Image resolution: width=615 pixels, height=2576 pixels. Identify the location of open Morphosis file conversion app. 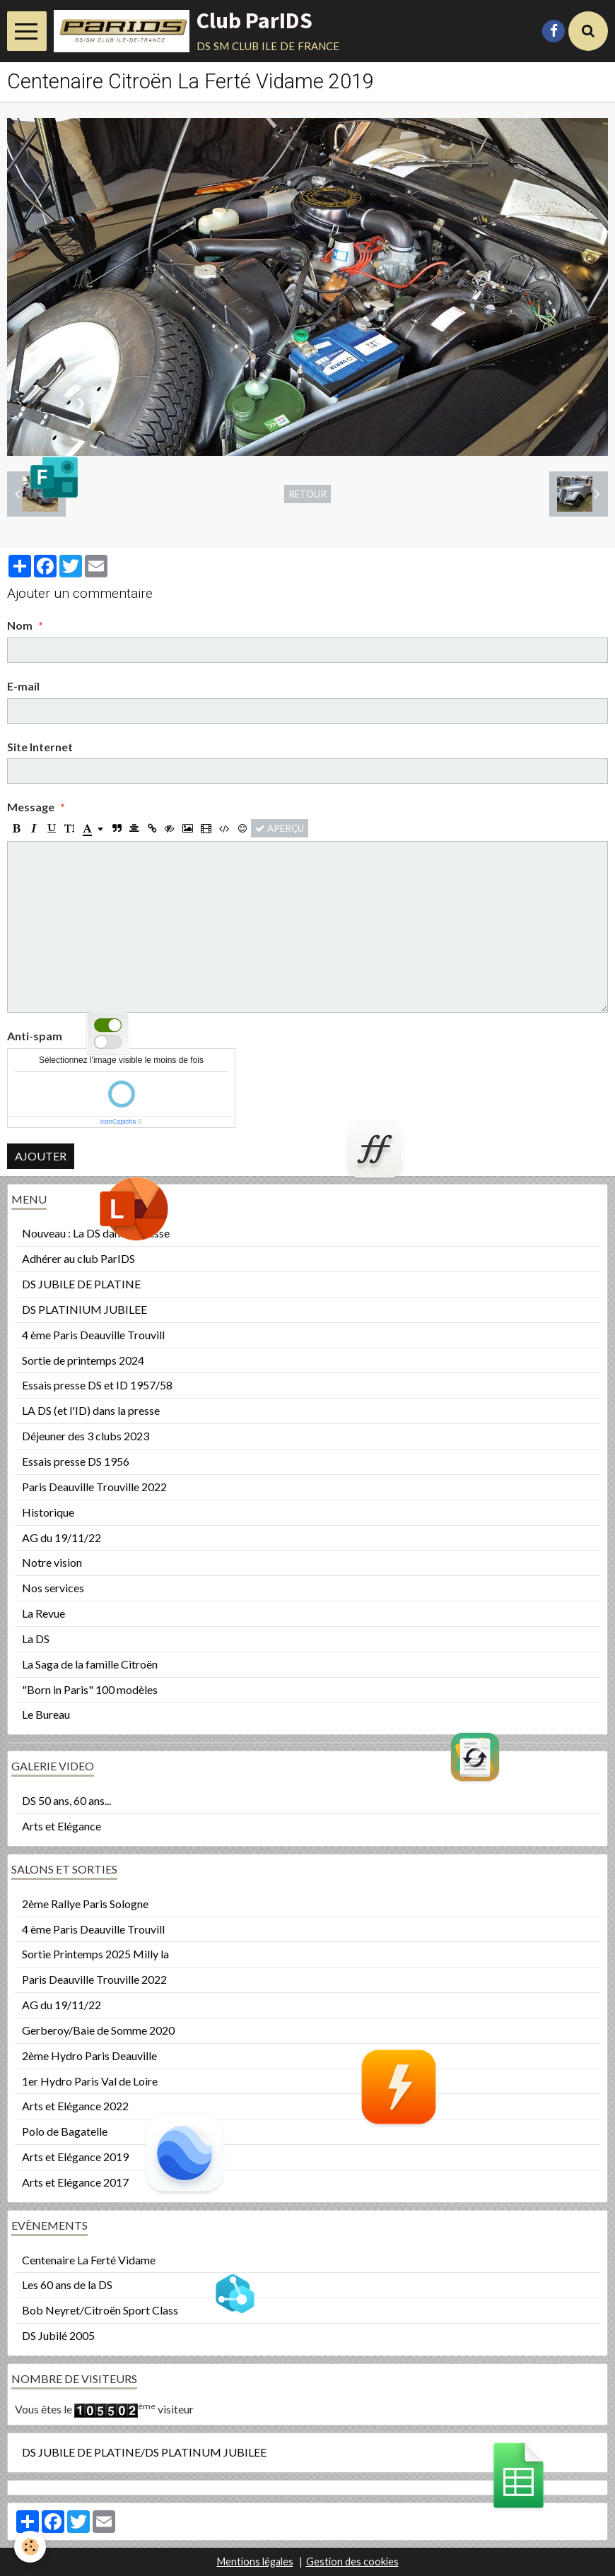
(475, 1757).